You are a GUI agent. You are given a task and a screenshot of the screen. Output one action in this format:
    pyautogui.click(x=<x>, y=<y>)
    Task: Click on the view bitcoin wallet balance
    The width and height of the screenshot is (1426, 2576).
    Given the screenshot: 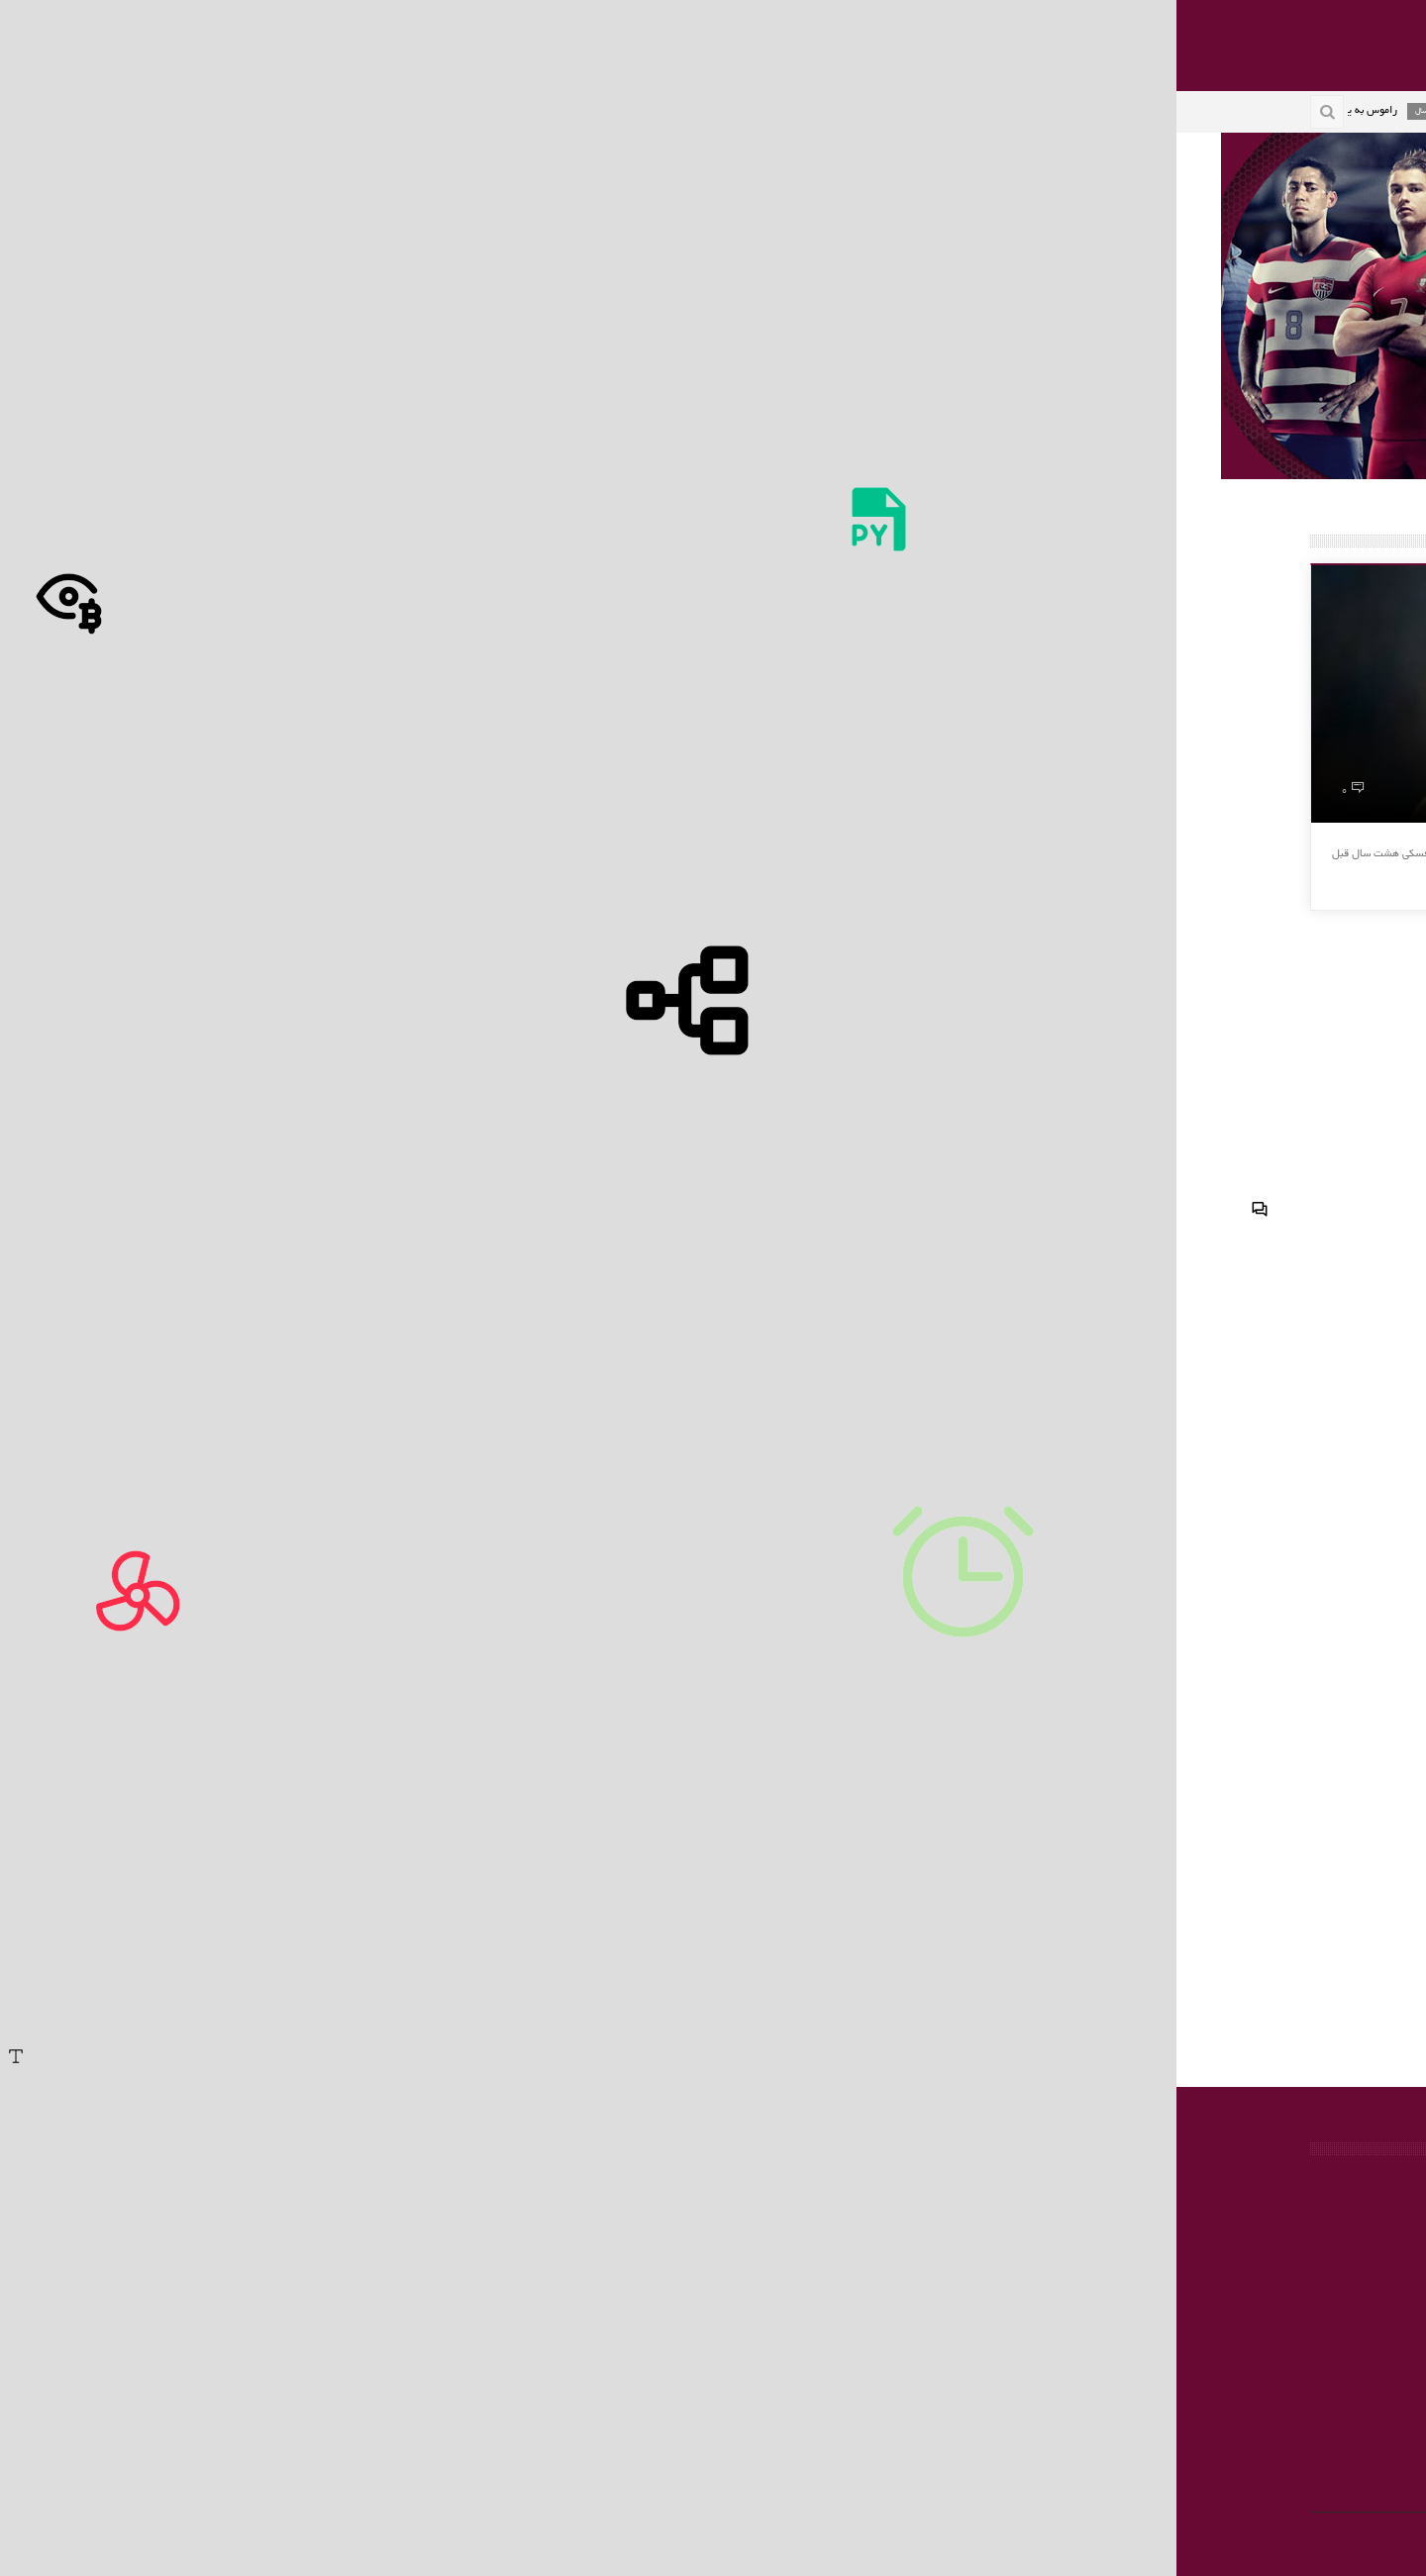 What is the action you would take?
    pyautogui.click(x=68, y=596)
    